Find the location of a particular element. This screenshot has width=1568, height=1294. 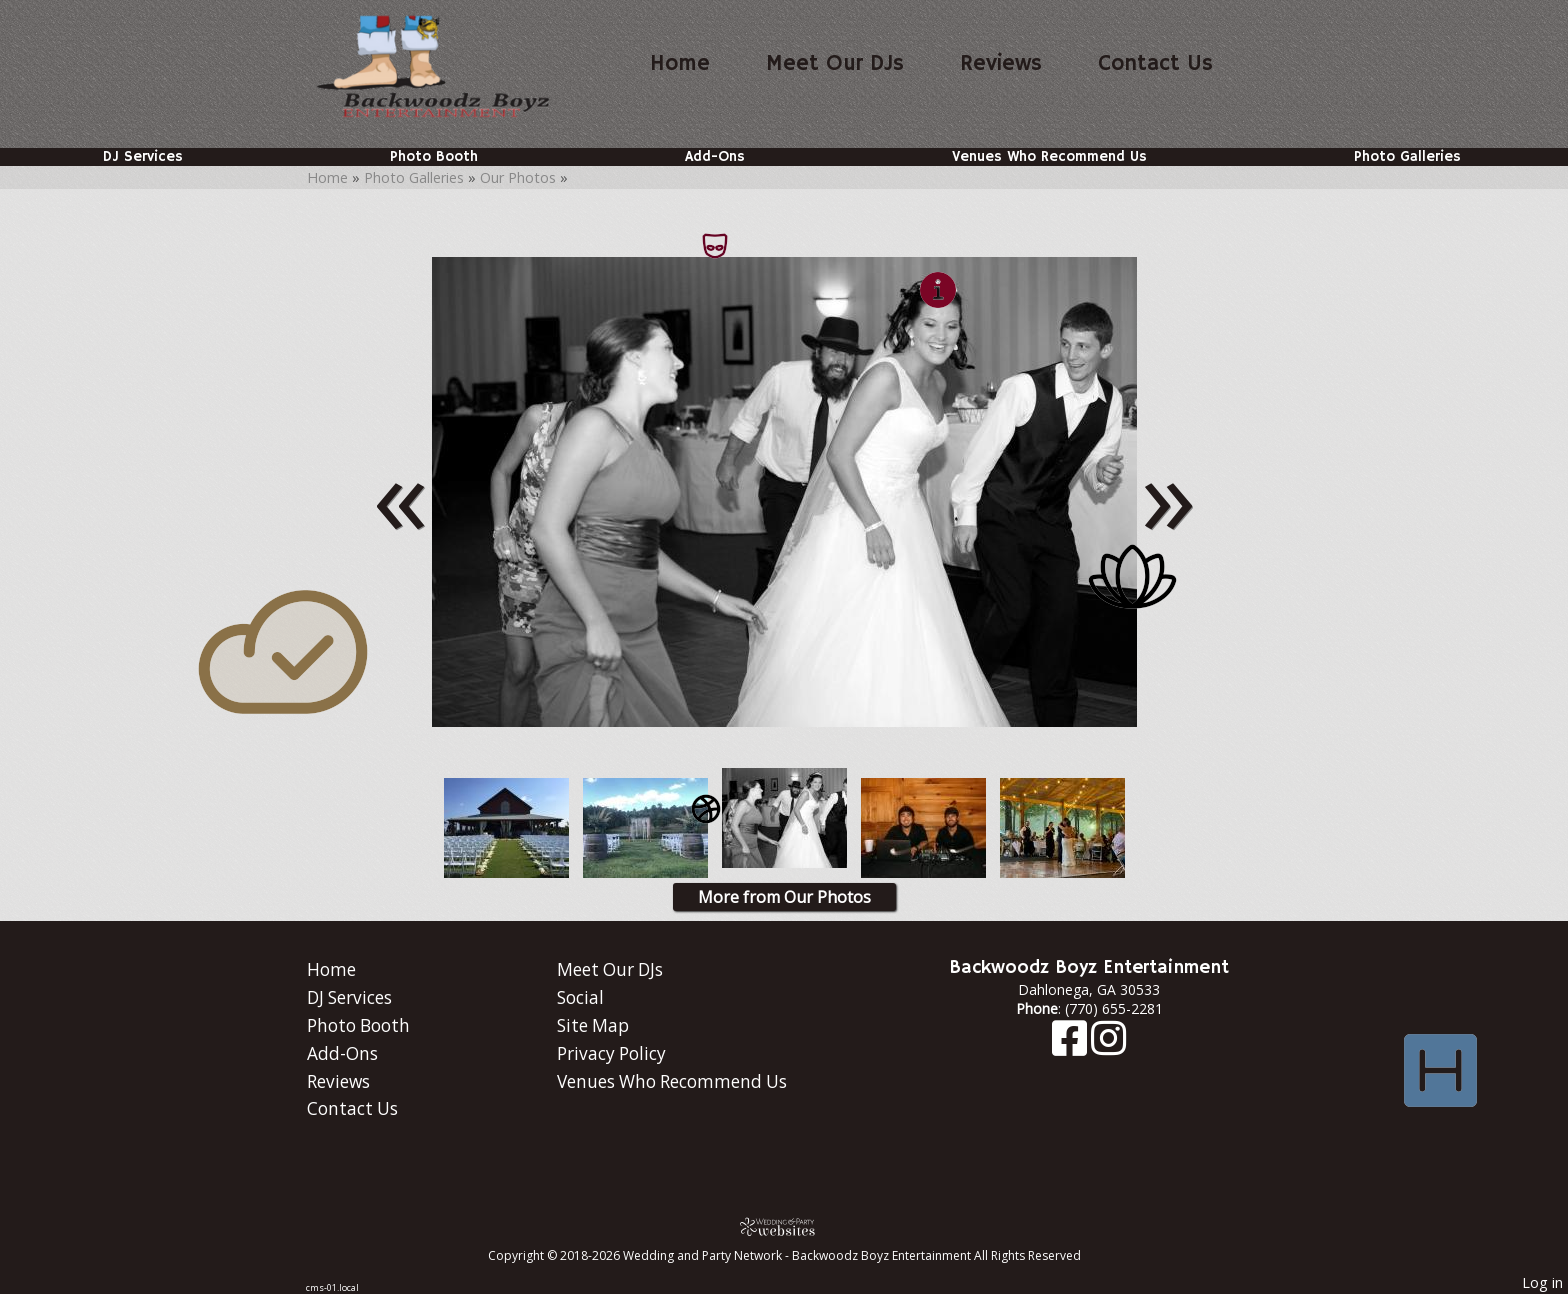

view dribbble profile or portfolio is located at coordinates (706, 809).